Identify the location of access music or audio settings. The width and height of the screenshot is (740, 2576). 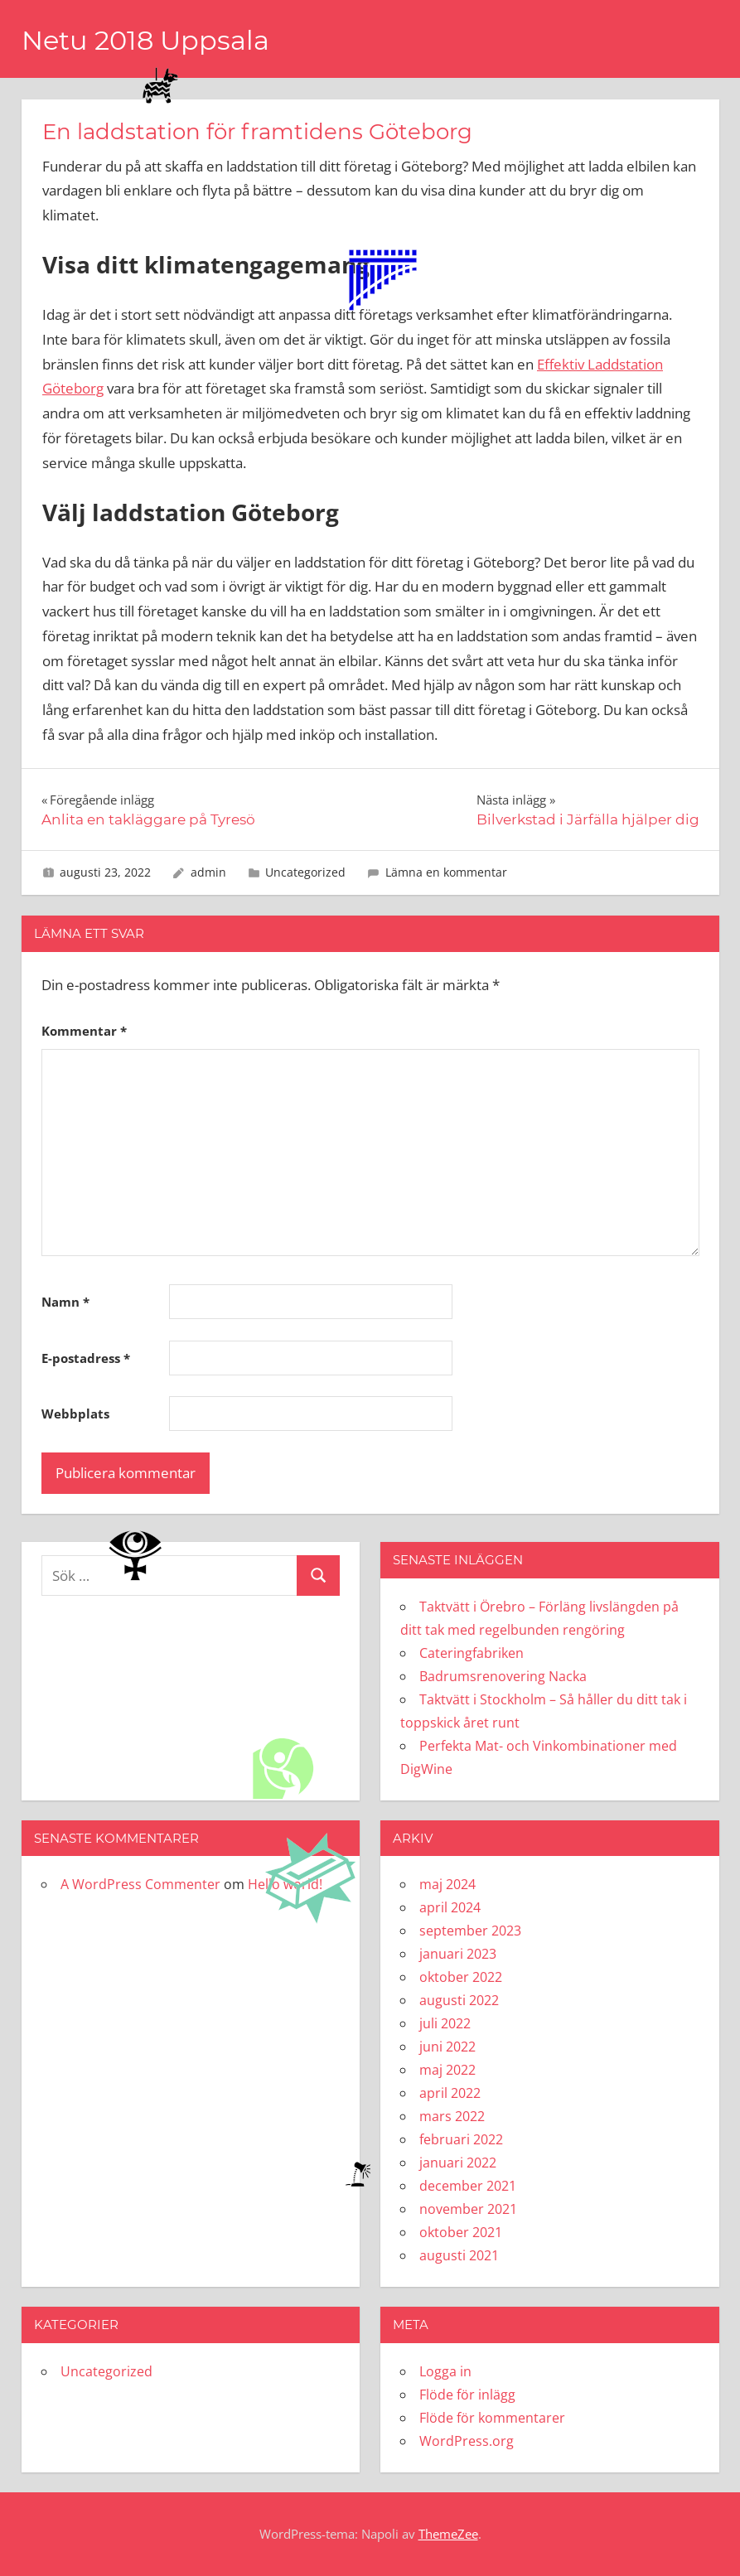
(383, 280).